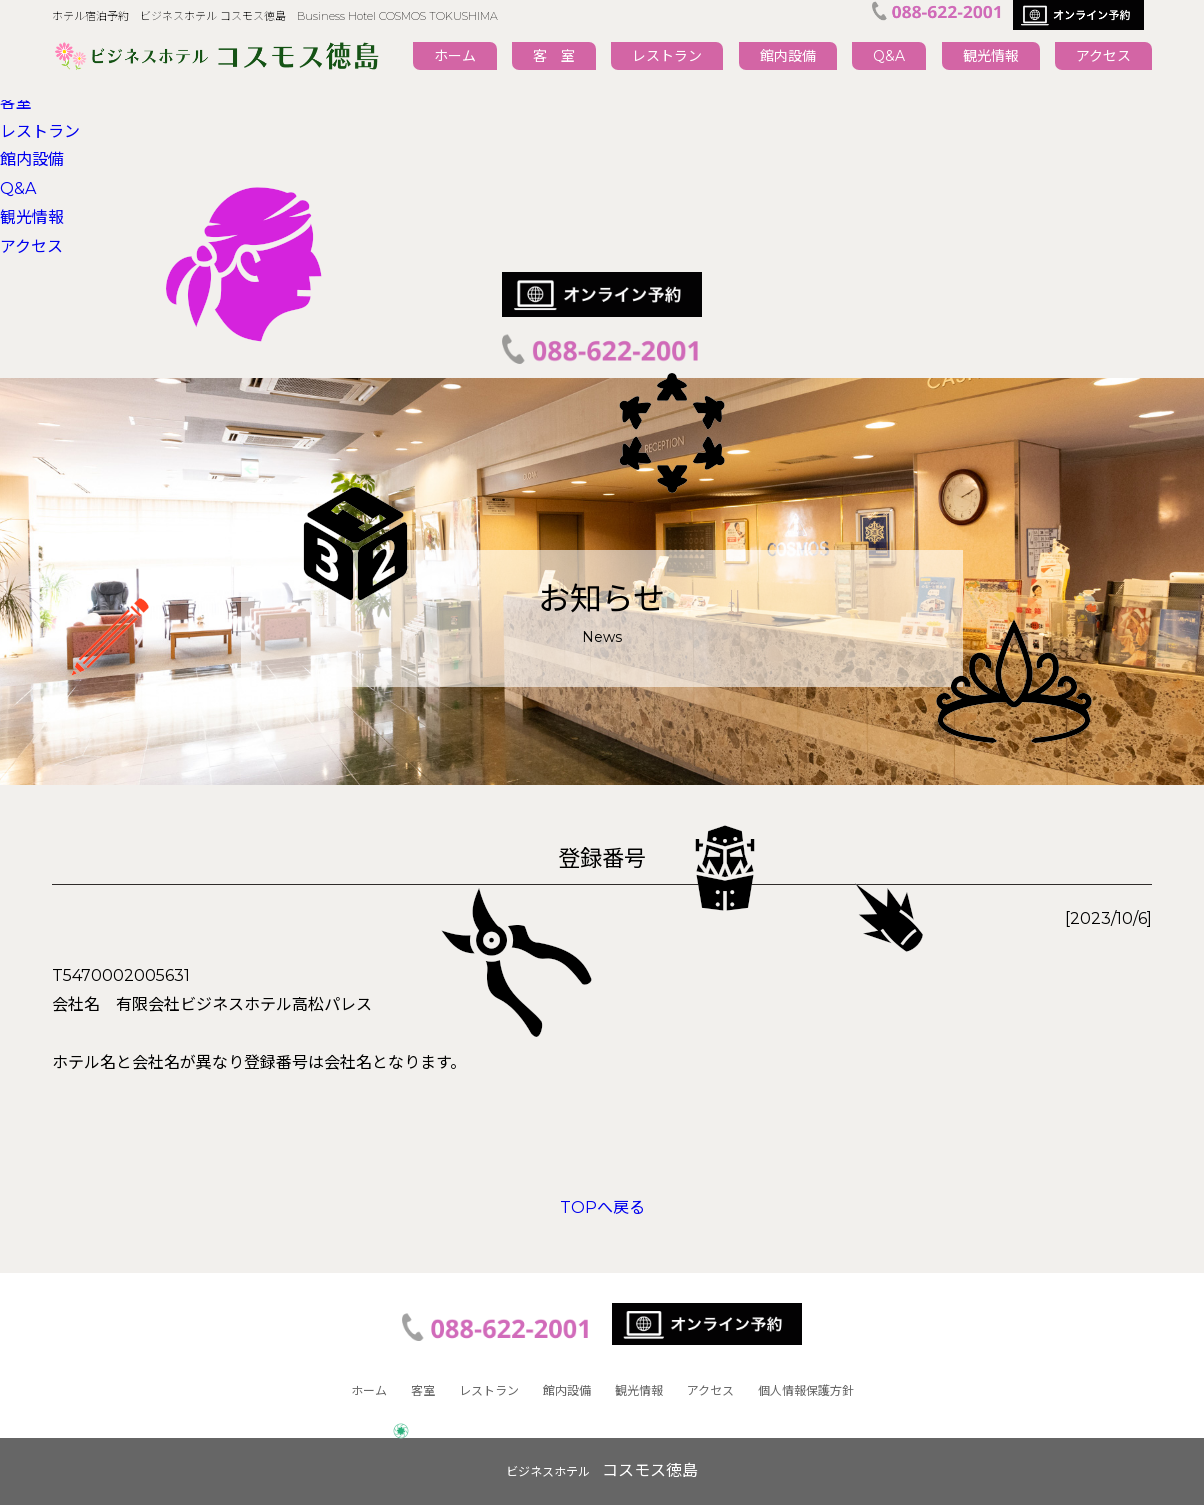 The width and height of the screenshot is (1204, 1505). Describe the element at coordinates (244, 266) in the screenshot. I see `select bandana accessory for character customization` at that location.